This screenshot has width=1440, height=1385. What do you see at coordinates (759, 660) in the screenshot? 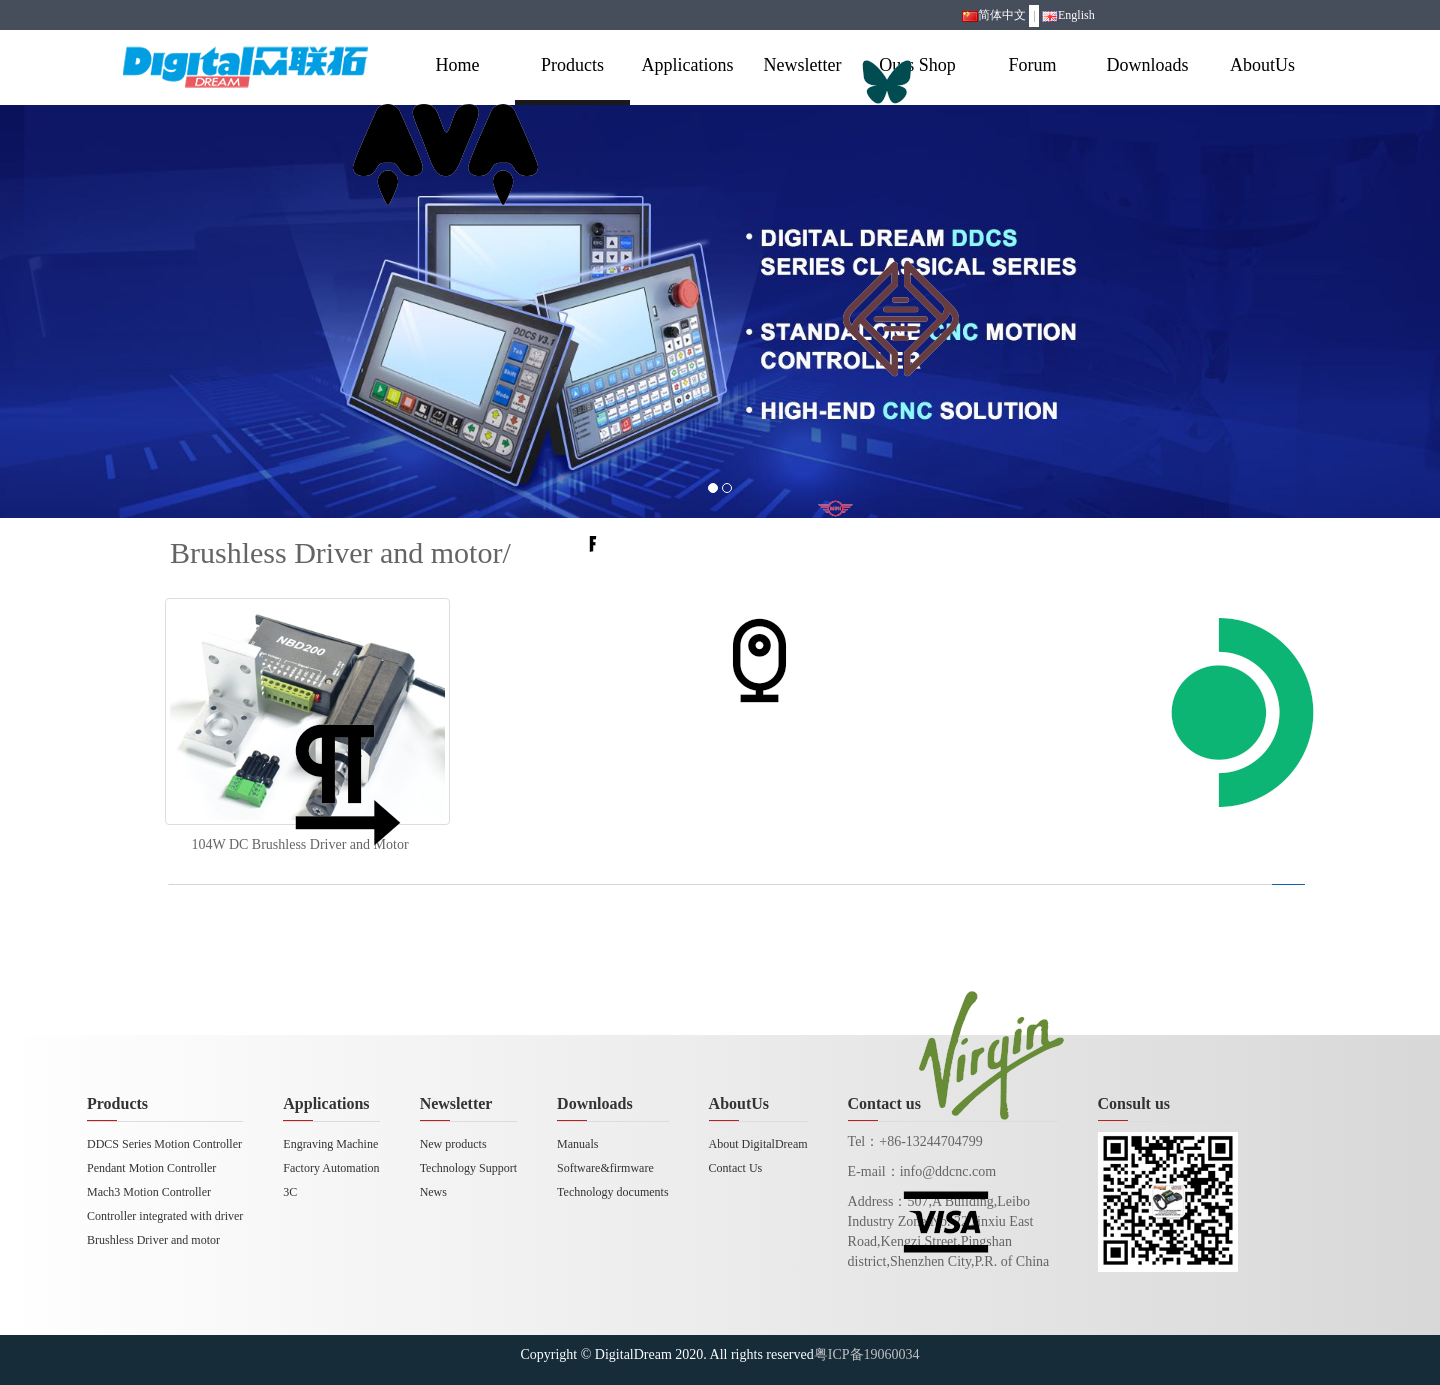
I see `access webcam settings` at bounding box center [759, 660].